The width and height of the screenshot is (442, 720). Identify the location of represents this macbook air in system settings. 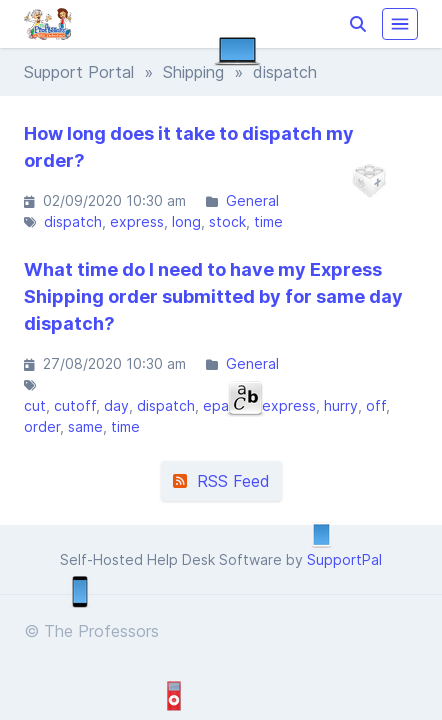
(237, 47).